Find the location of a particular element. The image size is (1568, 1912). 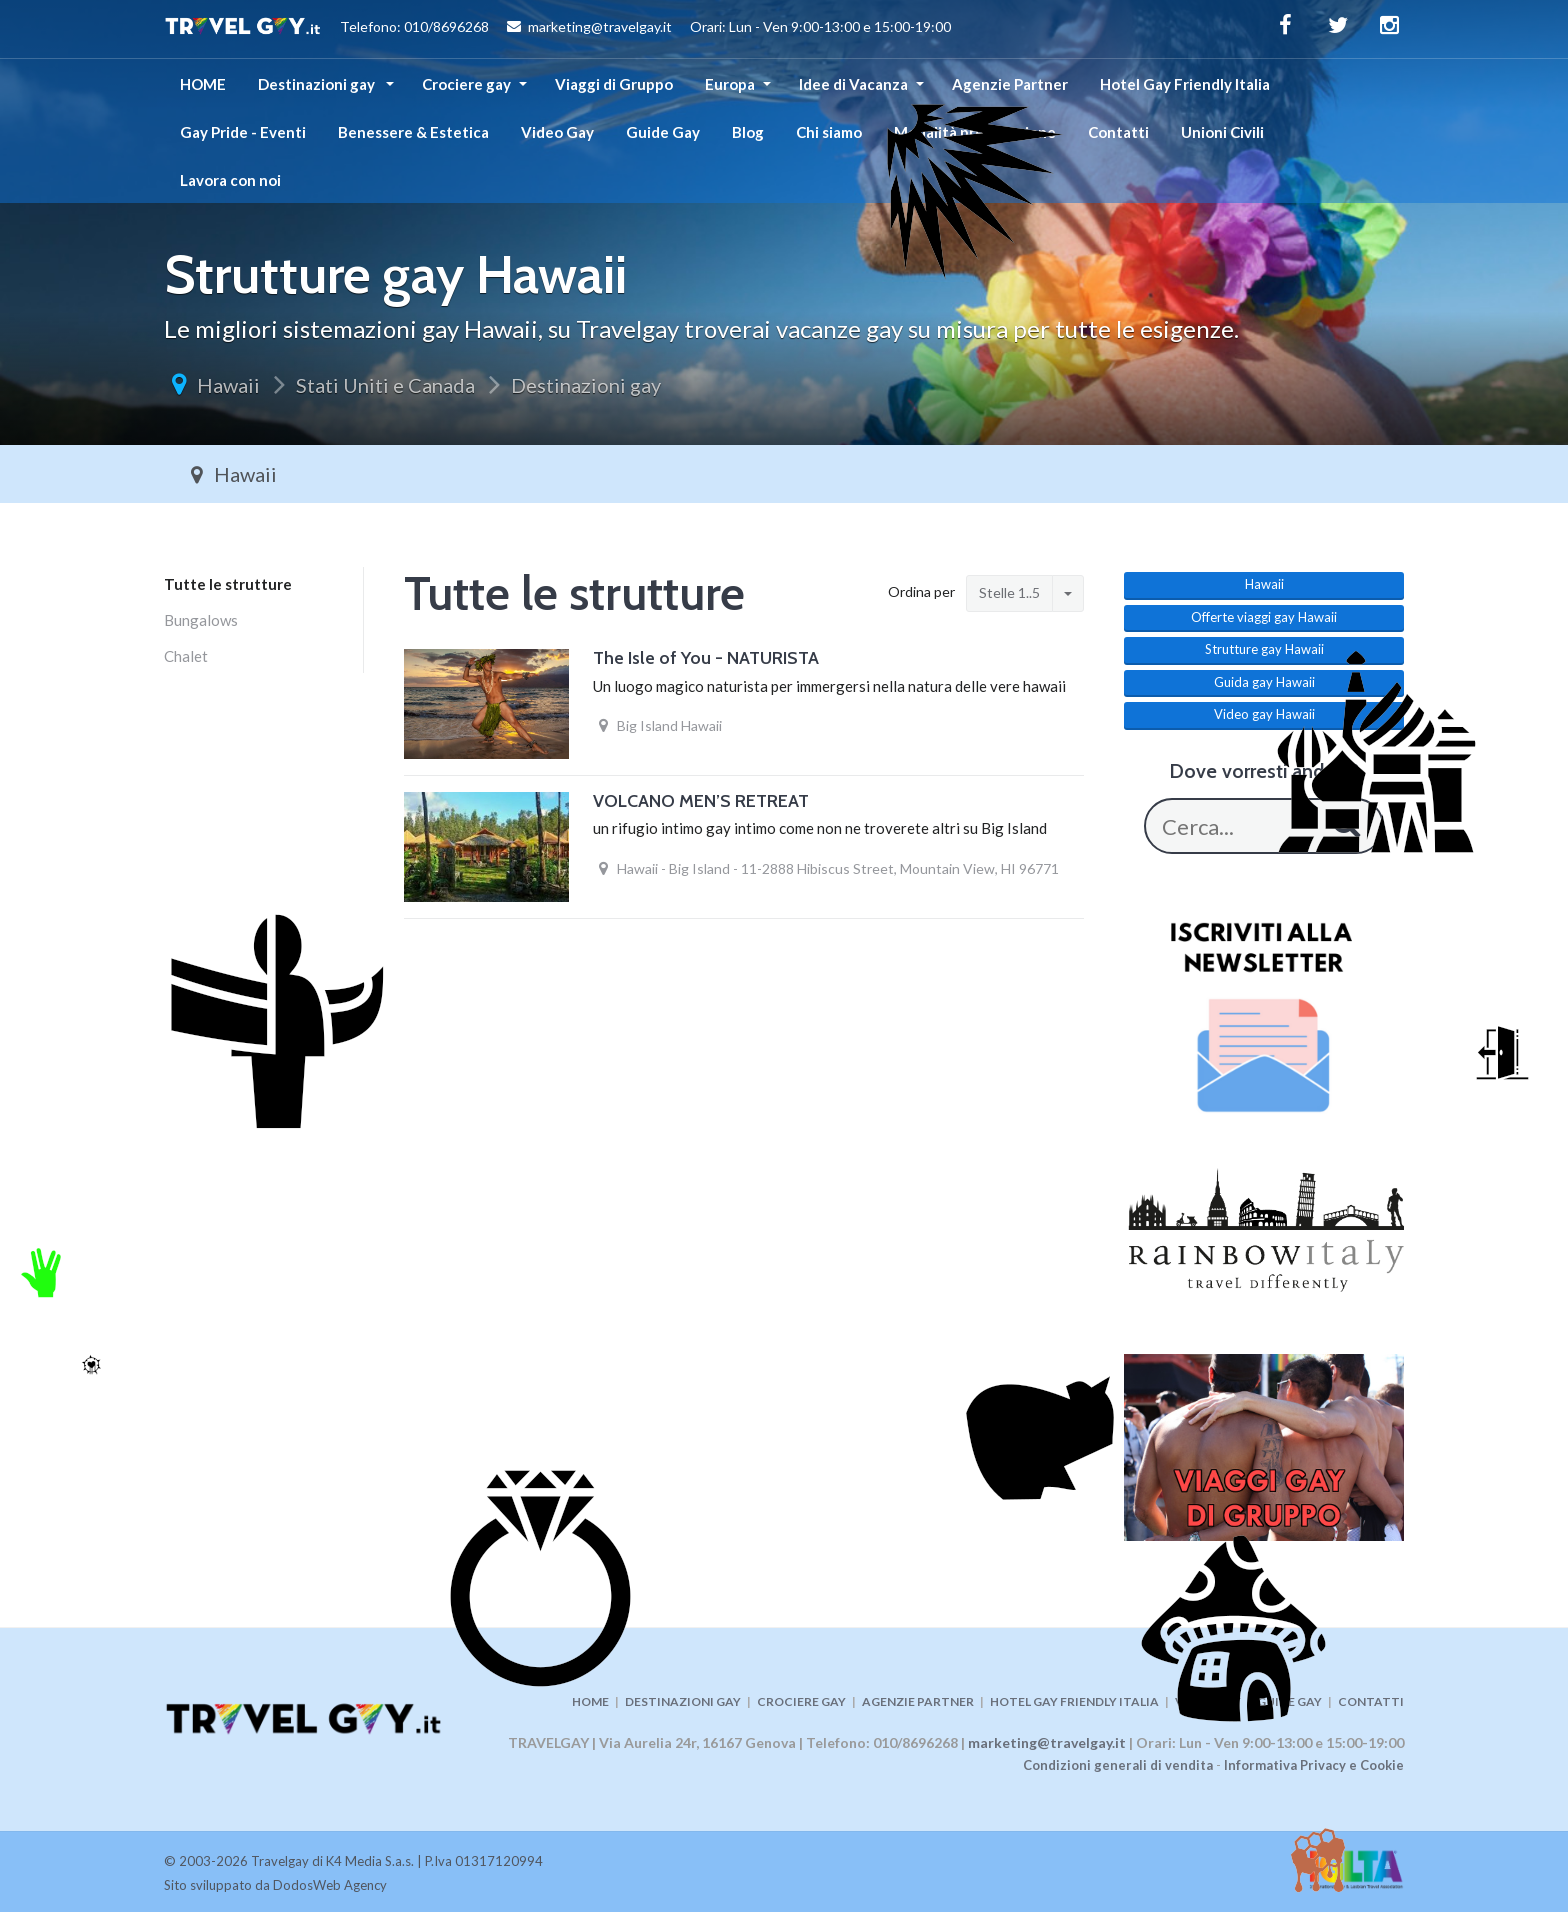

access fairy tale or fantasy-themed game content is located at coordinates (1233, 1628).